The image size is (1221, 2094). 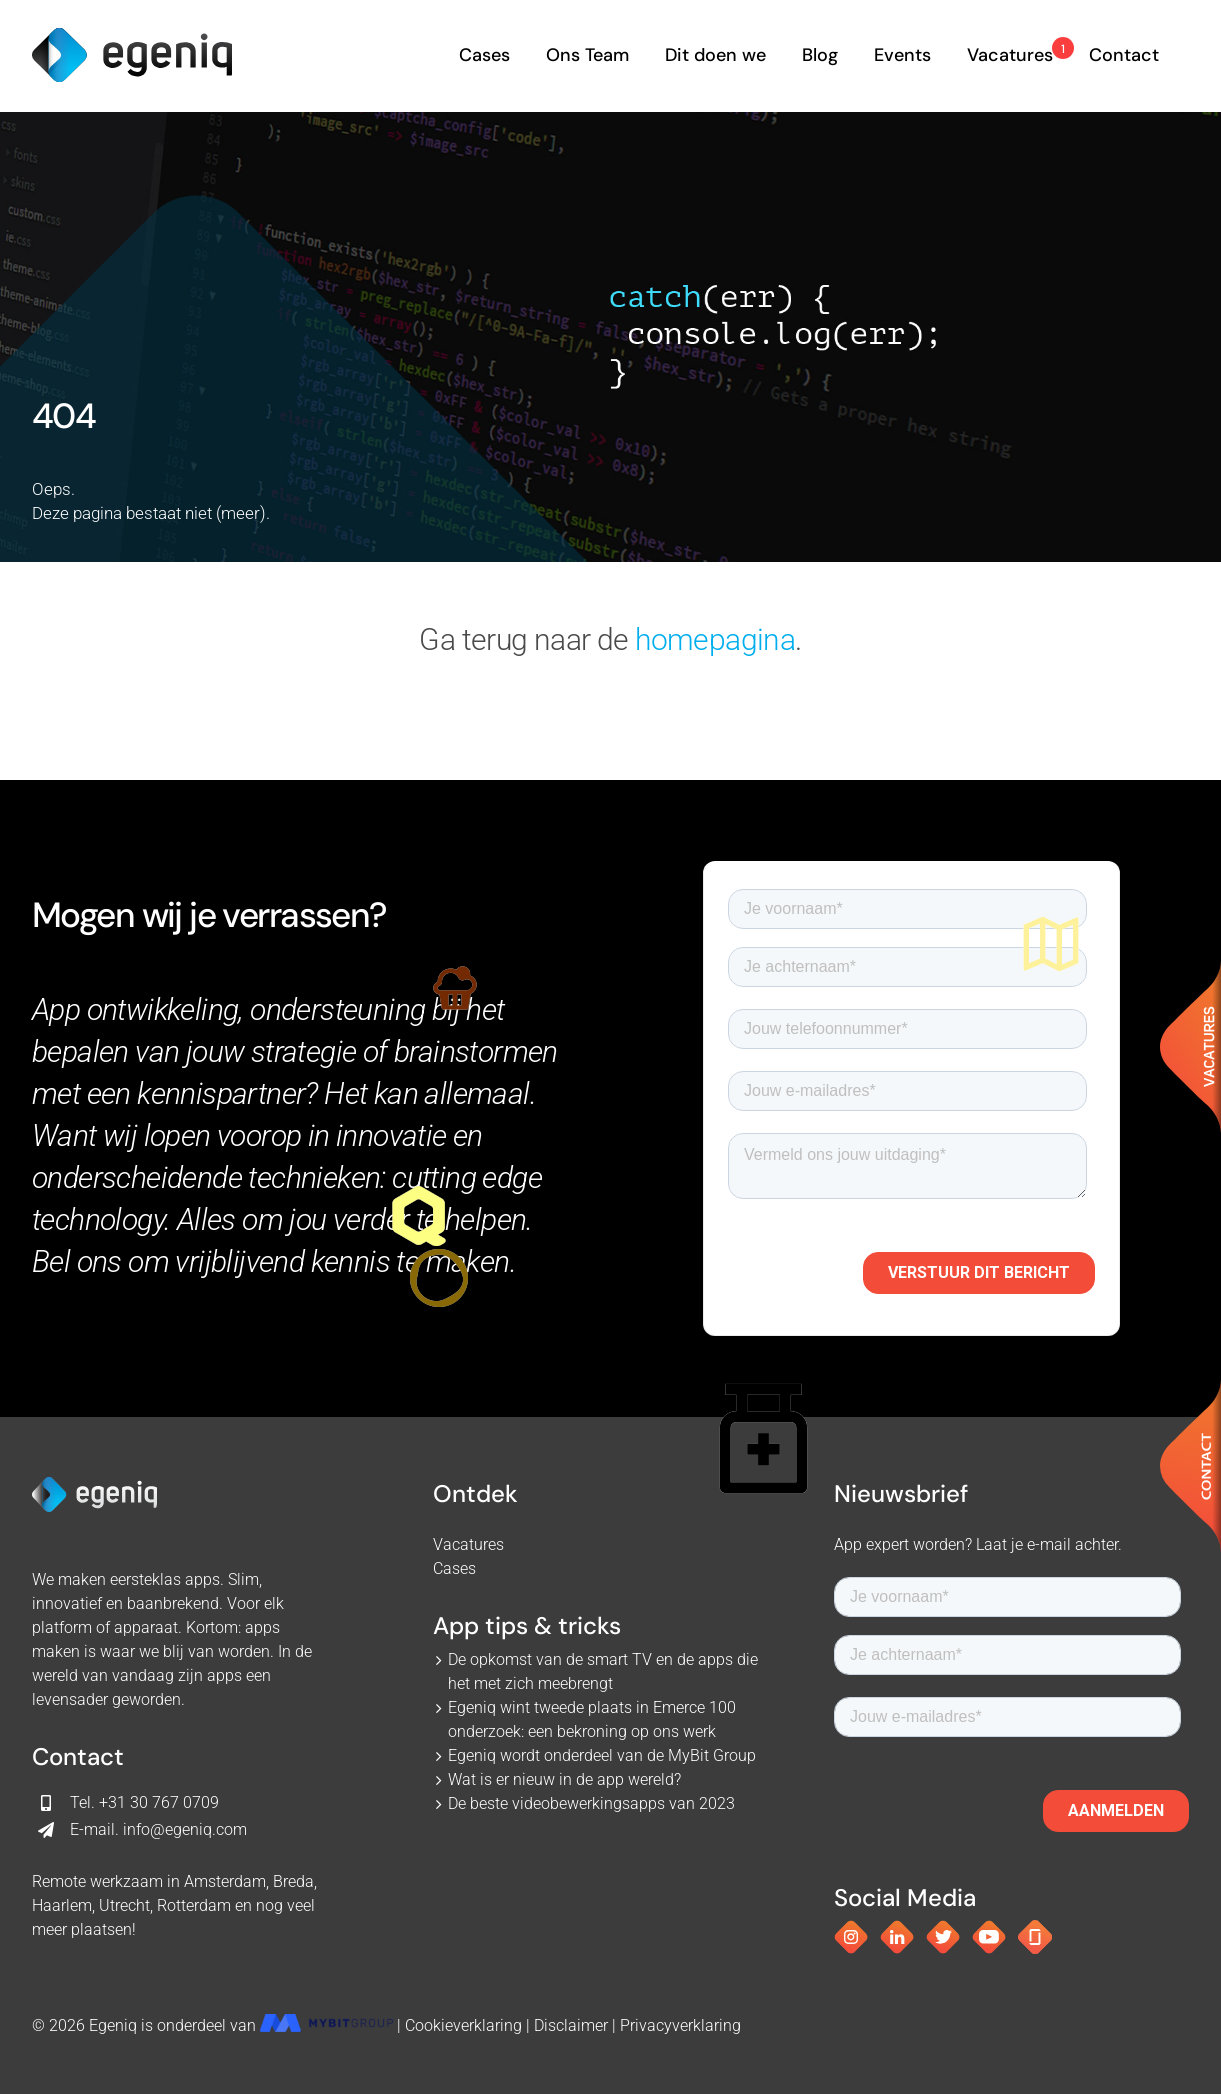 What do you see at coordinates (439, 1278) in the screenshot?
I see `ghost publishing platform logo` at bounding box center [439, 1278].